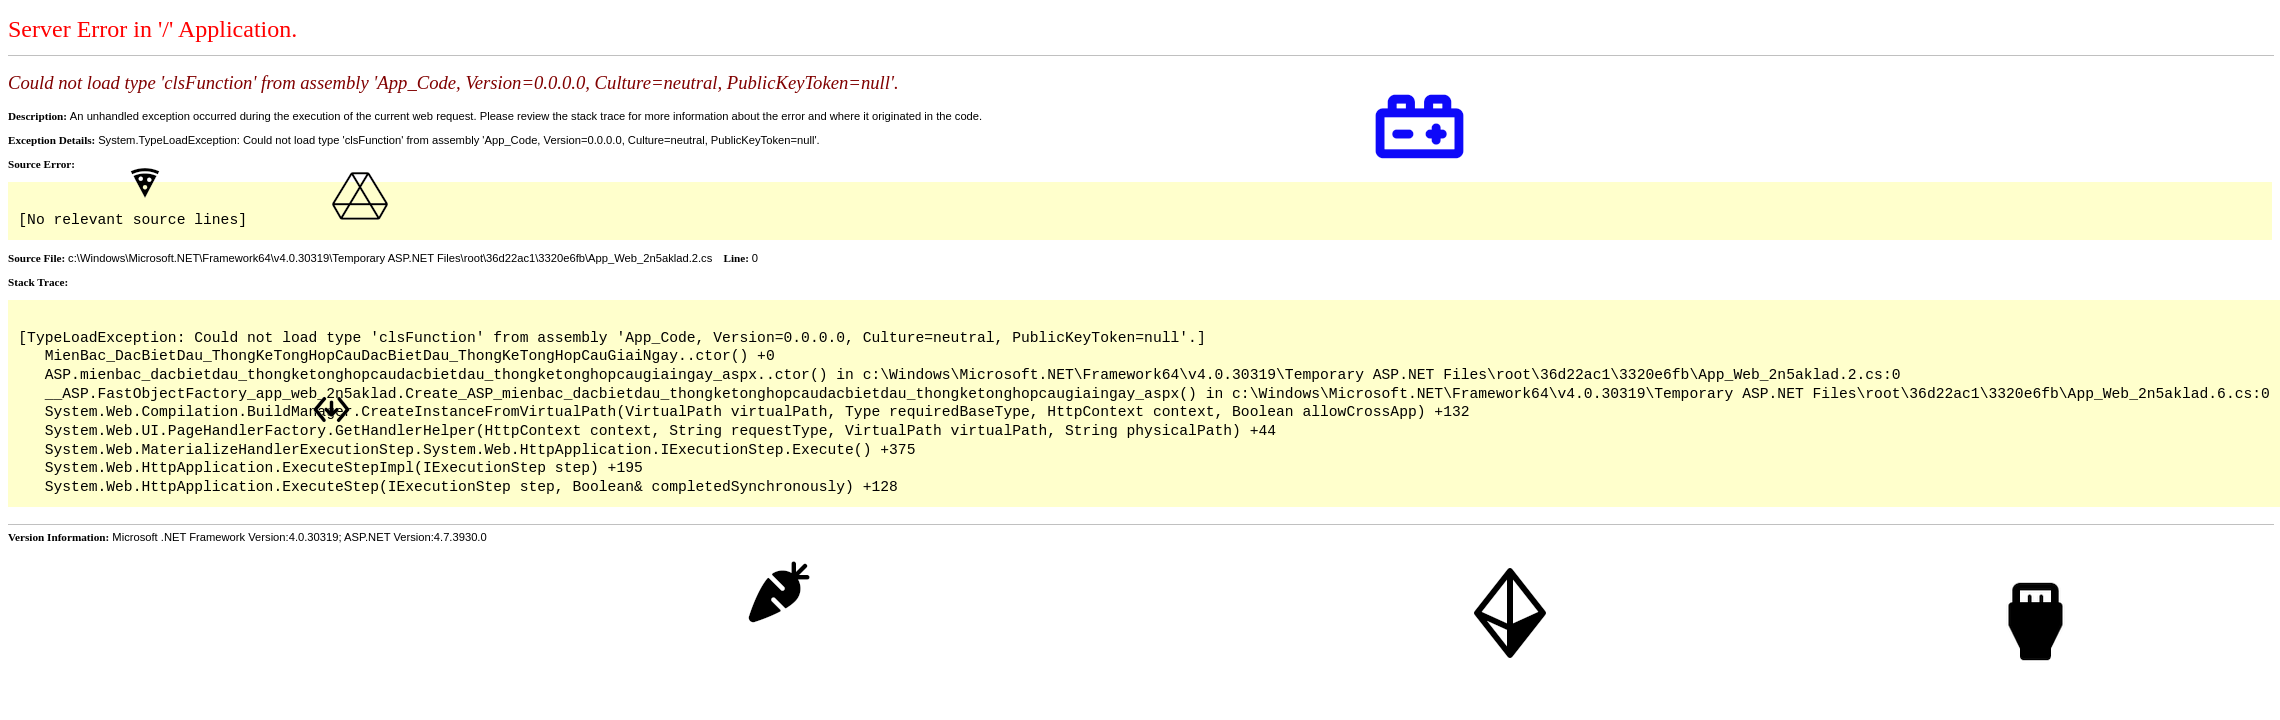  What do you see at coordinates (778, 593) in the screenshot?
I see `access food or grocery-related features` at bounding box center [778, 593].